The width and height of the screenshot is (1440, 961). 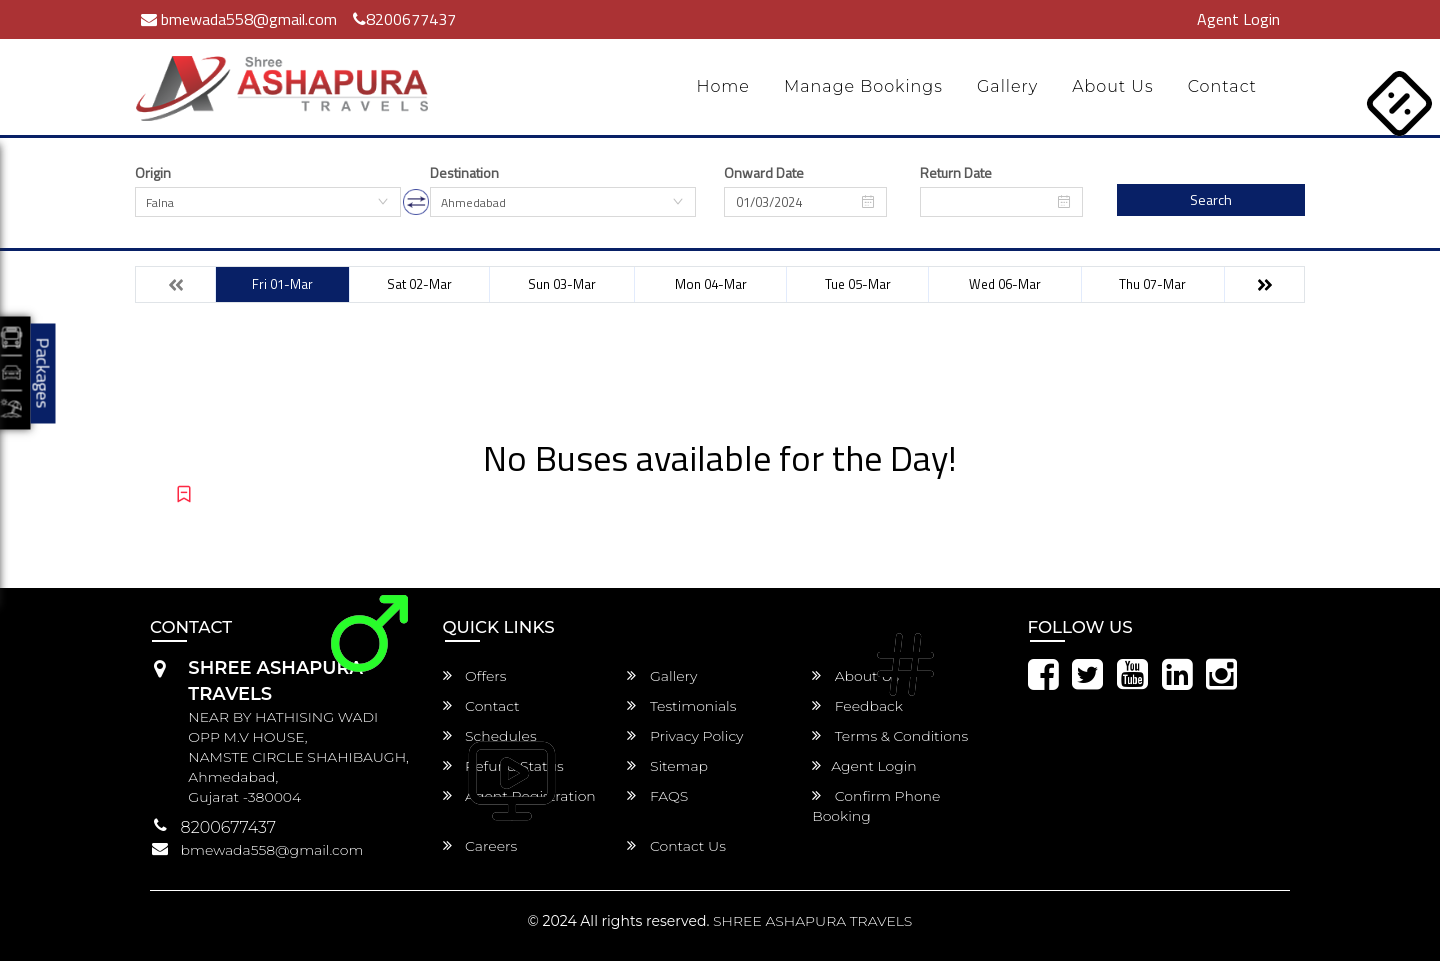 What do you see at coordinates (367, 635) in the screenshot?
I see `indicates male gender selection` at bounding box center [367, 635].